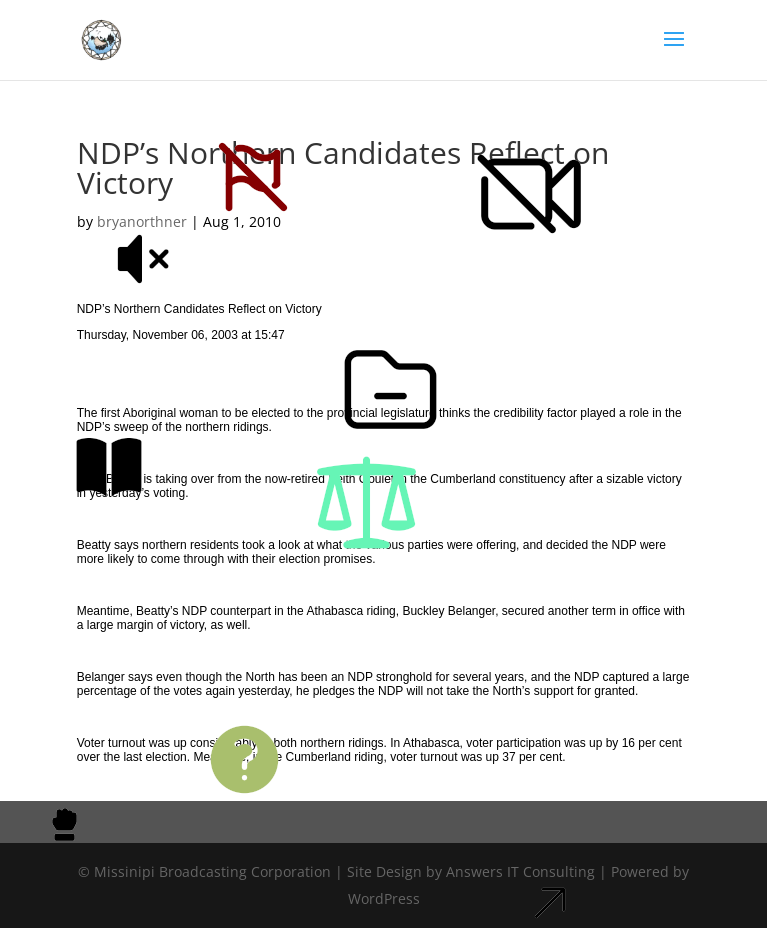  Describe the element at coordinates (366, 502) in the screenshot. I see `access legal or compliance settings` at that location.